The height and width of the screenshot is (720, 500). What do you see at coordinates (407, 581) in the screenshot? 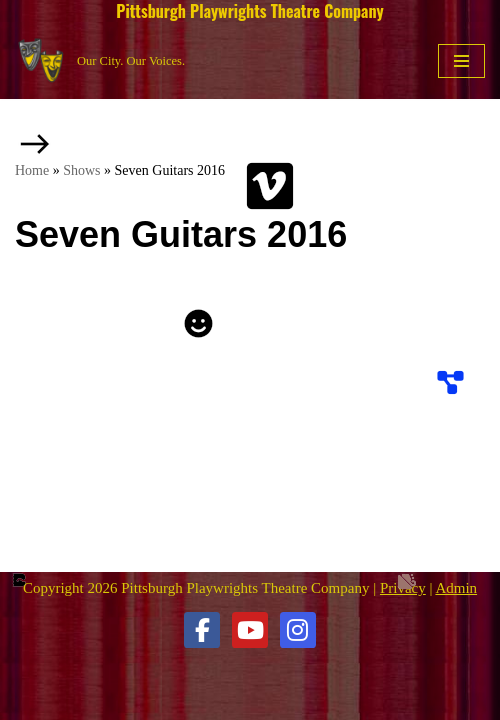
I see `indicates avalanche warning or hazard` at bounding box center [407, 581].